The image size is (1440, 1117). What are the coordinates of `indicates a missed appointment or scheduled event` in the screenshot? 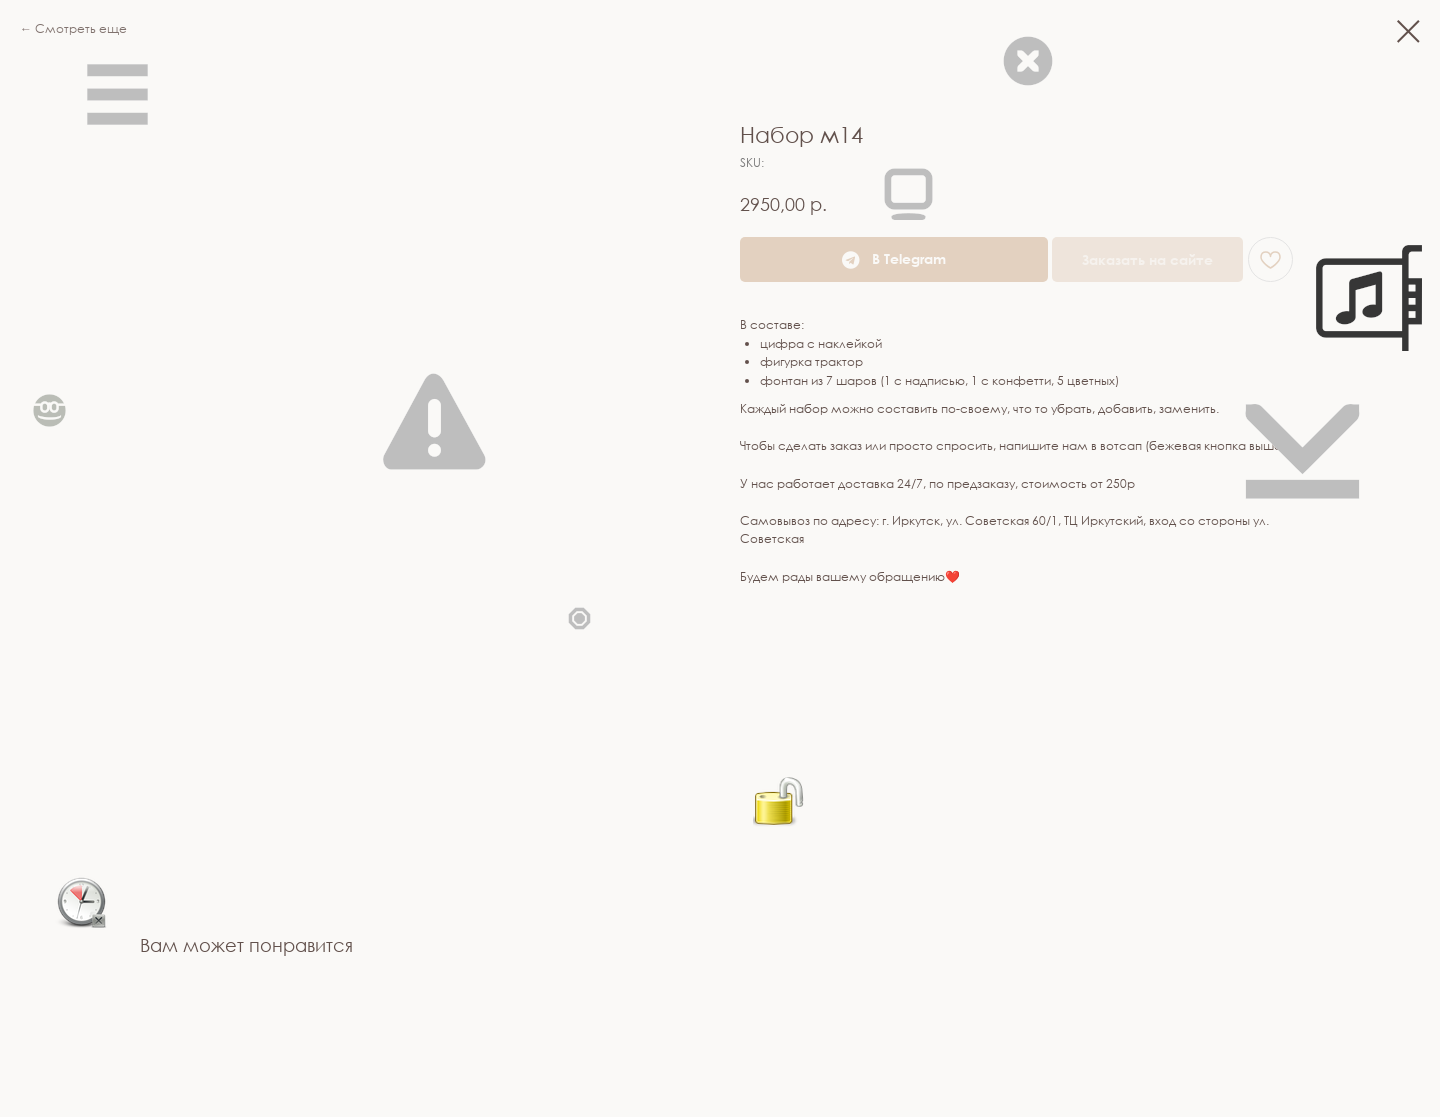 It's located at (82, 901).